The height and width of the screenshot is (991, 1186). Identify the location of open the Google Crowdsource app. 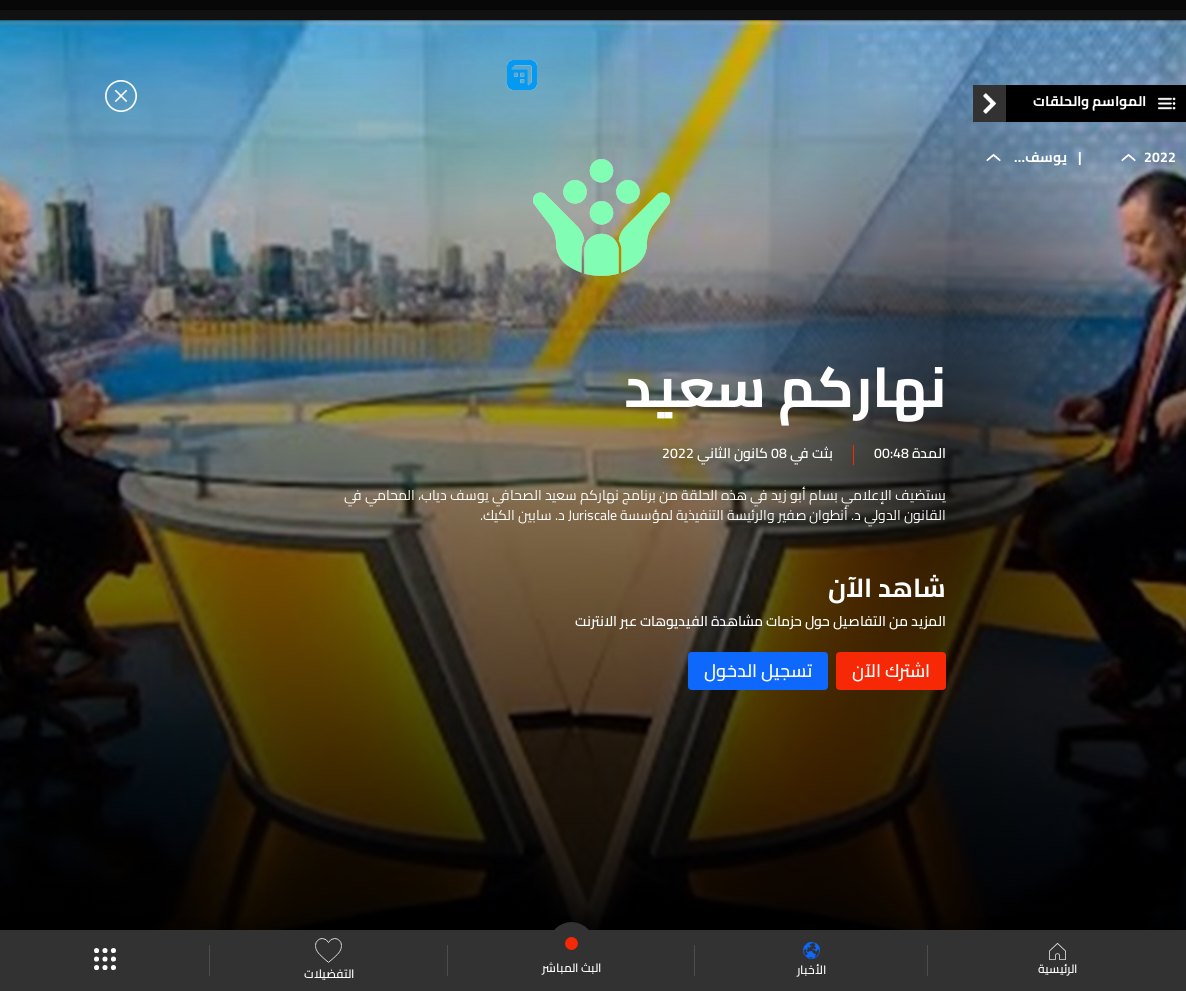
(601, 217).